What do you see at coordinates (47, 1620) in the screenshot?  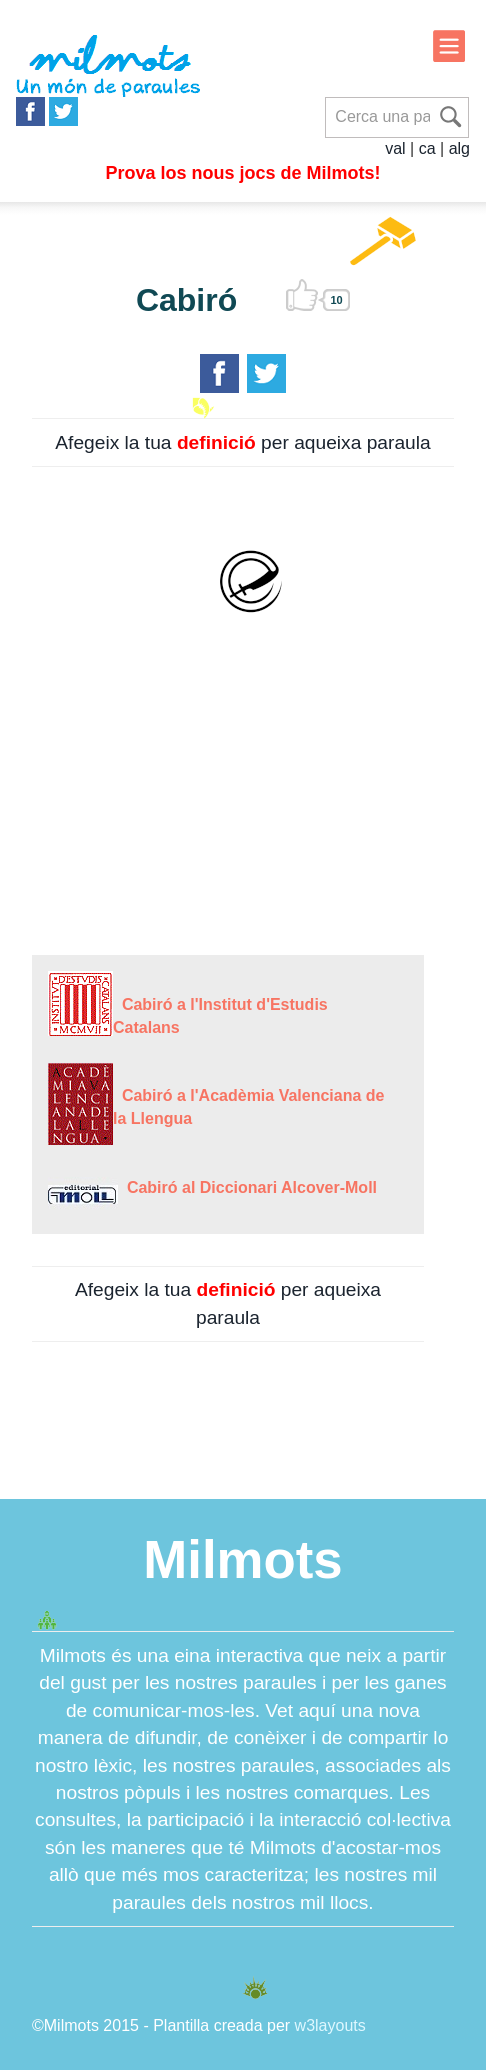 I see `view your minions or followers in-game` at bounding box center [47, 1620].